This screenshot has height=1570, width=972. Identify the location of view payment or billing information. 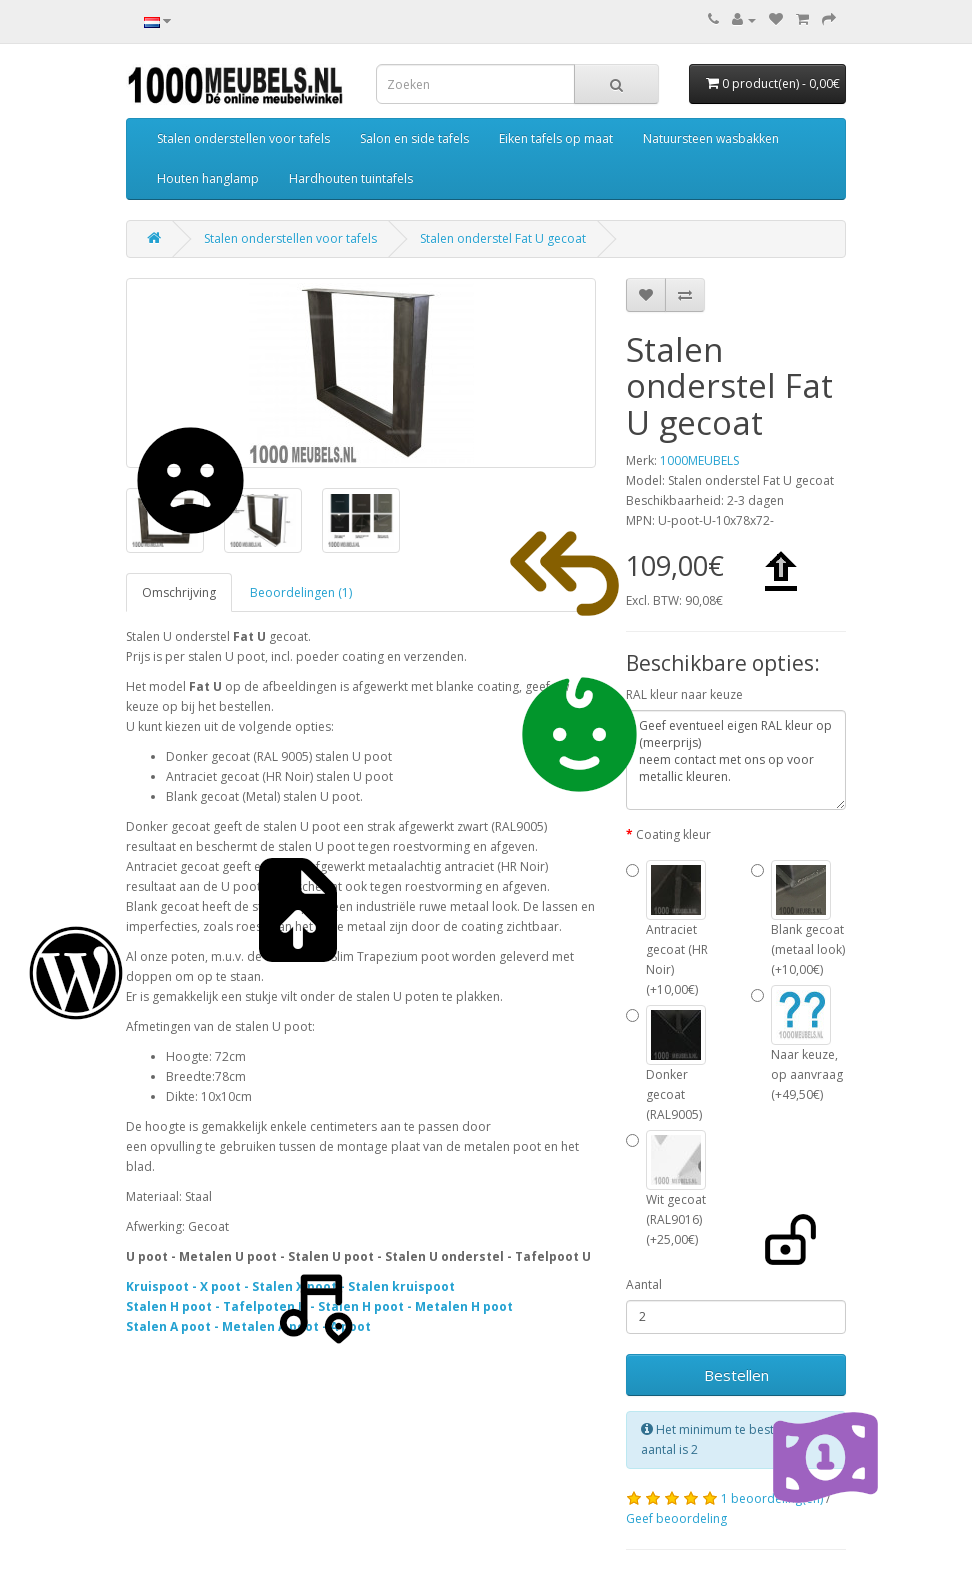
(825, 1457).